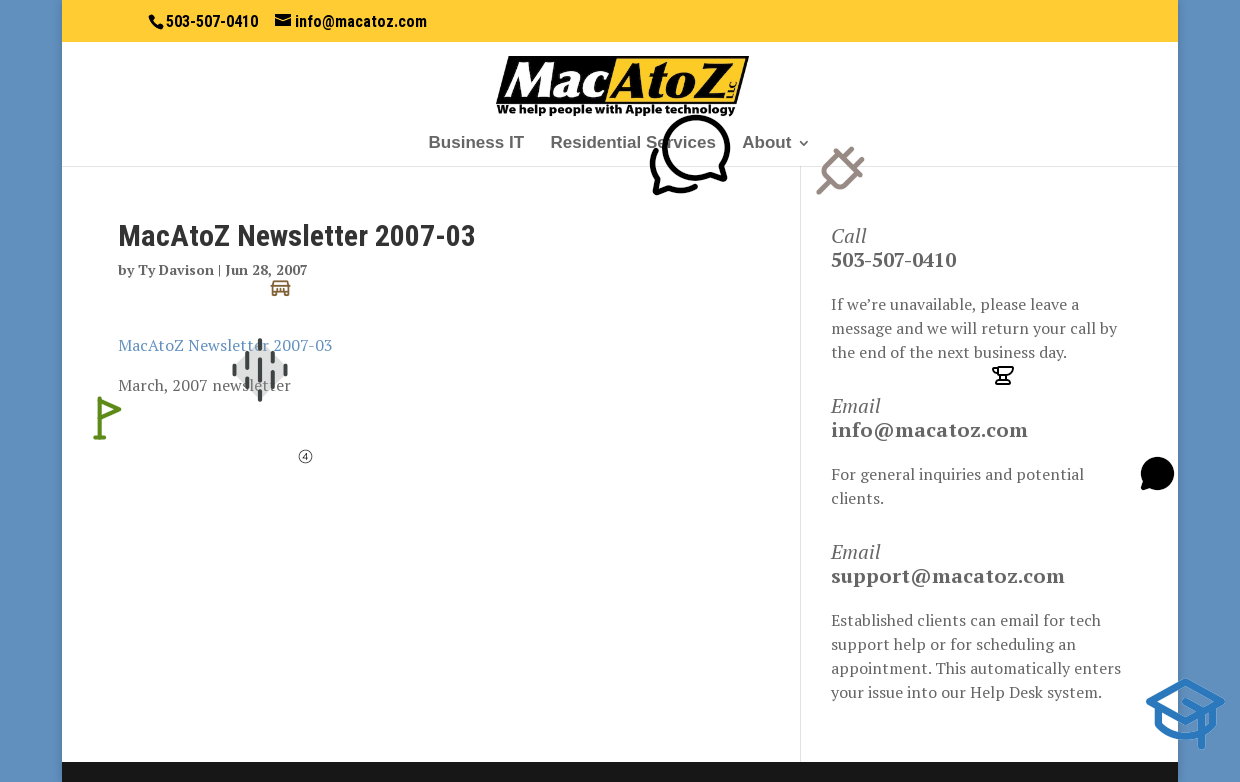 Image resolution: width=1240 pixels, height=782 pixels. I want to click on indicates step four in a multi-step process, so click(305, 456).